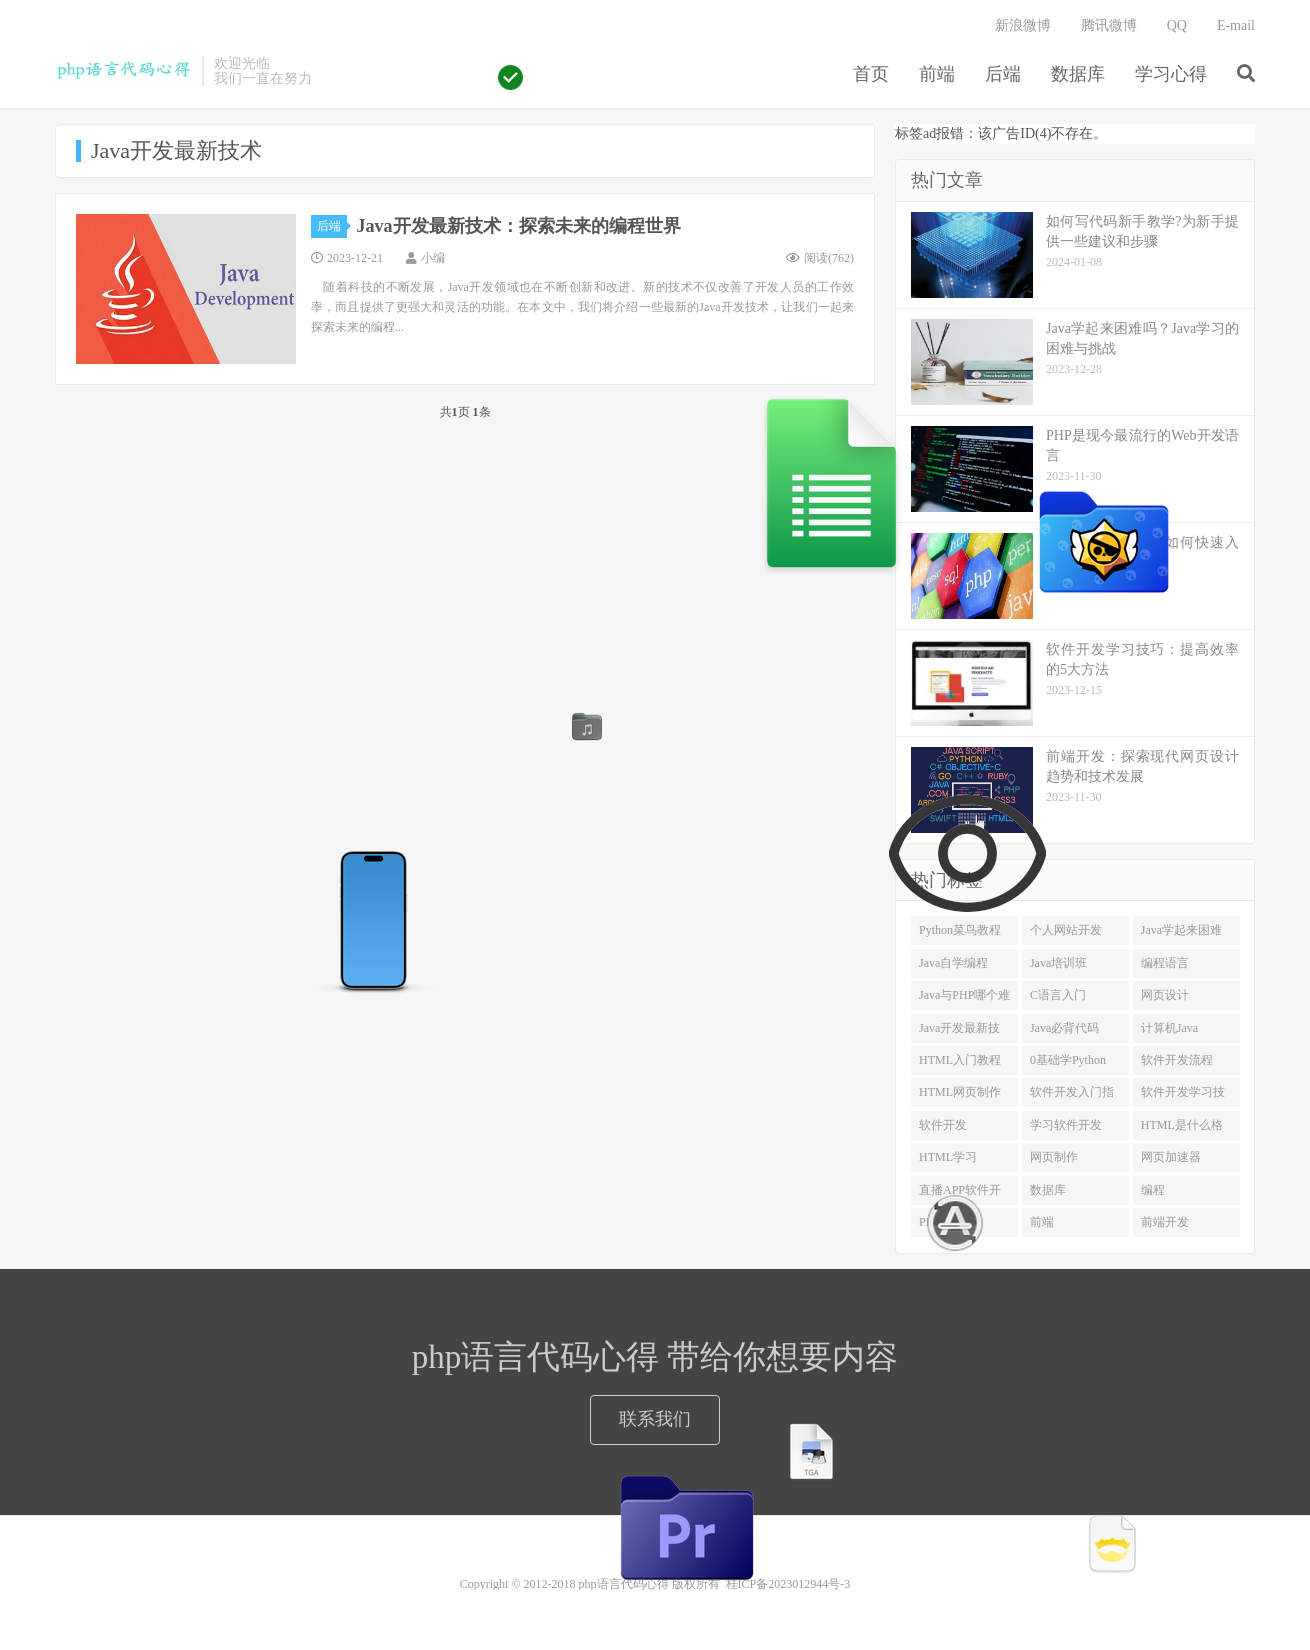  Describe the element at coordinates (811, 1452) in the screenshot. I see `a TGA image file` at that location.